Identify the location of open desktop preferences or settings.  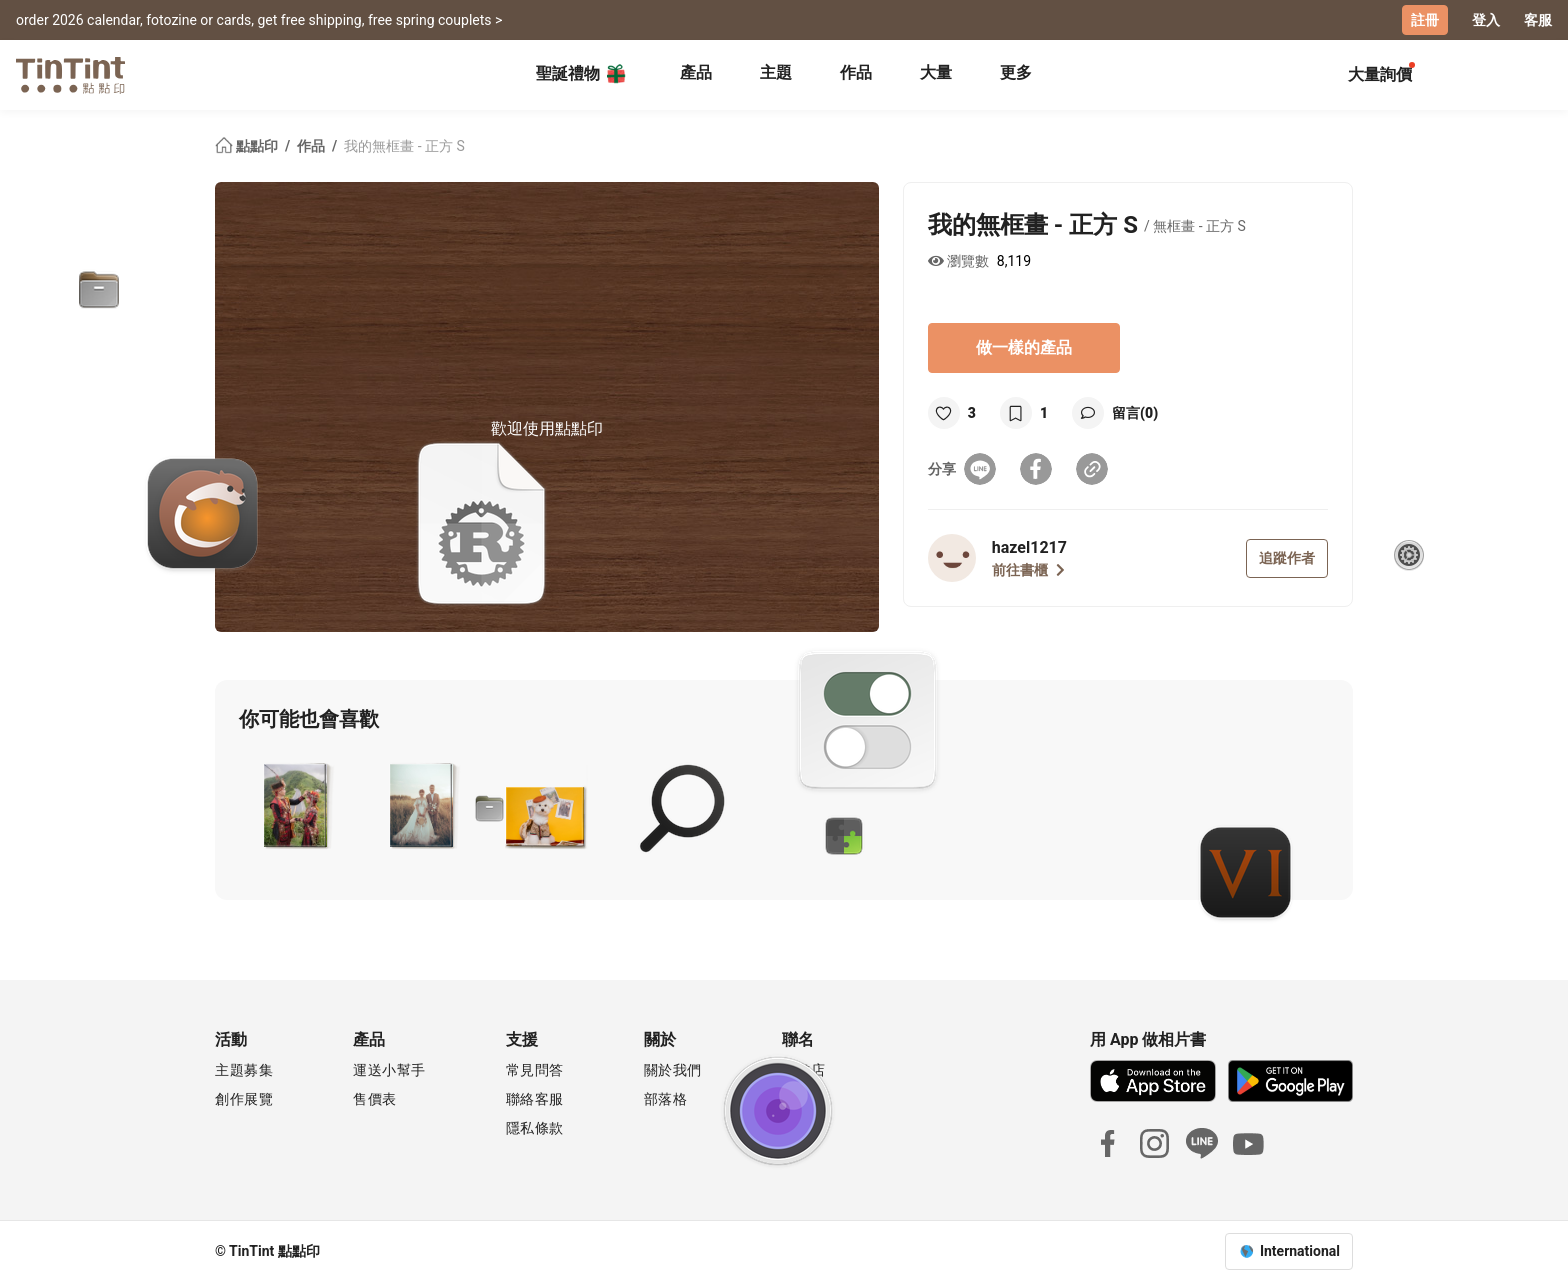
(867, 720).